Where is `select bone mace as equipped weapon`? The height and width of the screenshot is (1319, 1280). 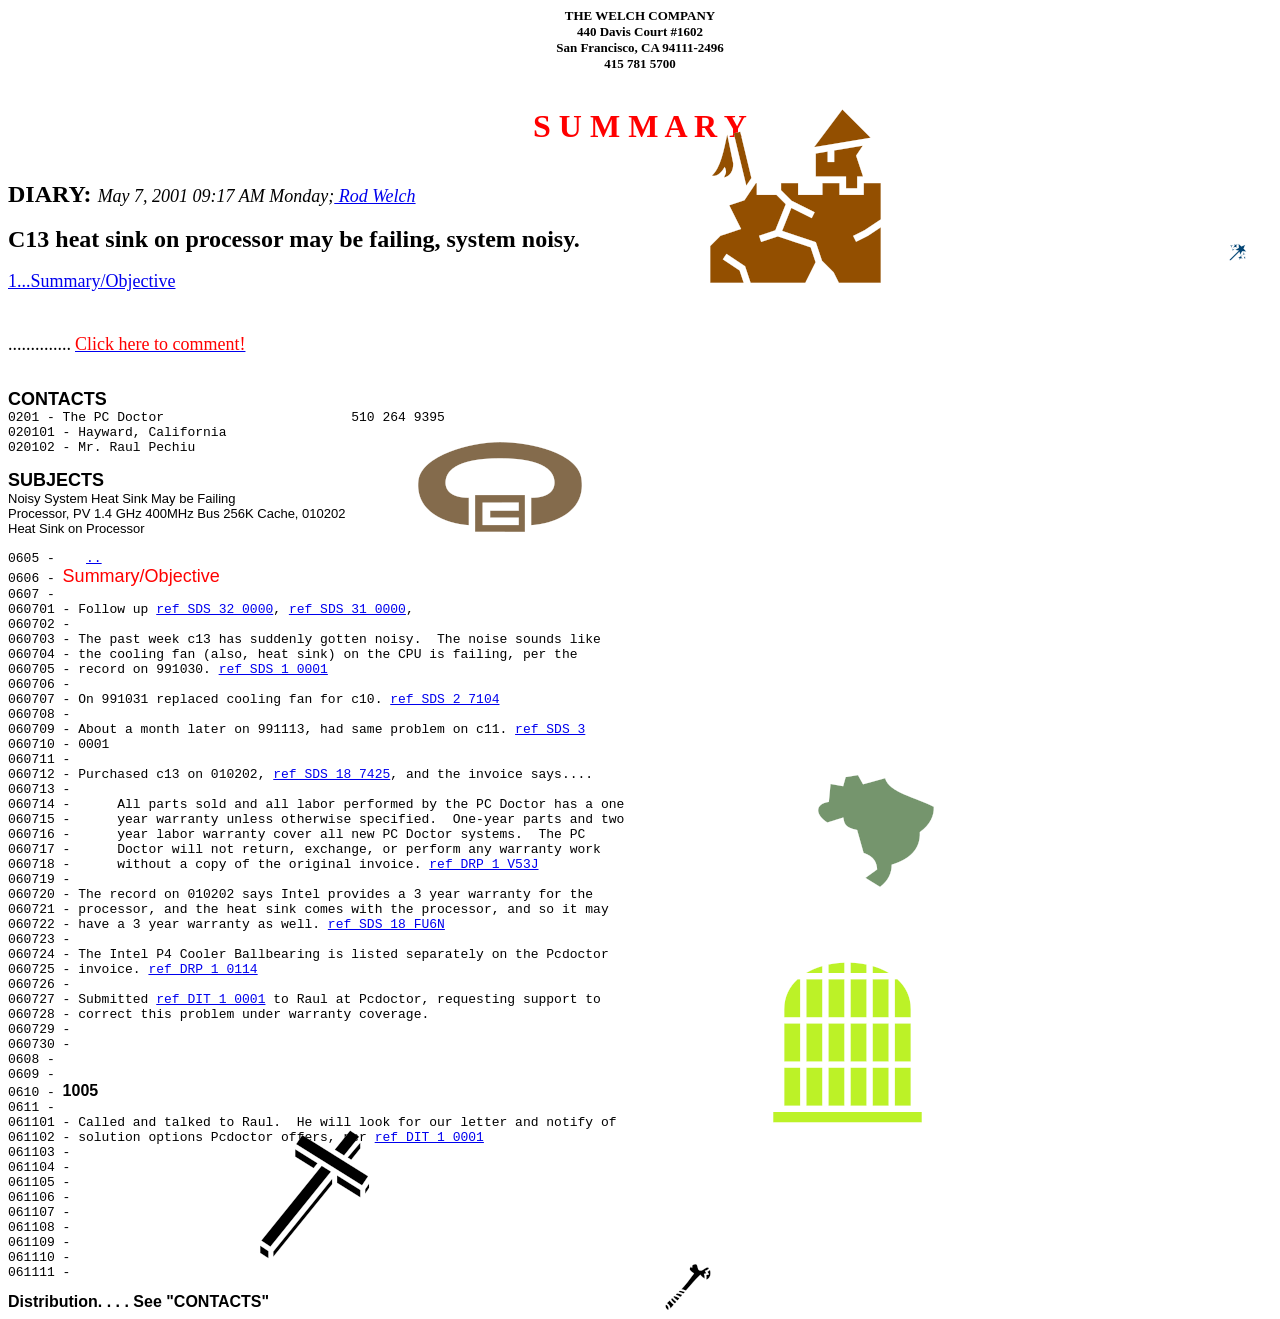 select bone mace as equipped weapon is located at coordinates (688, 1287).